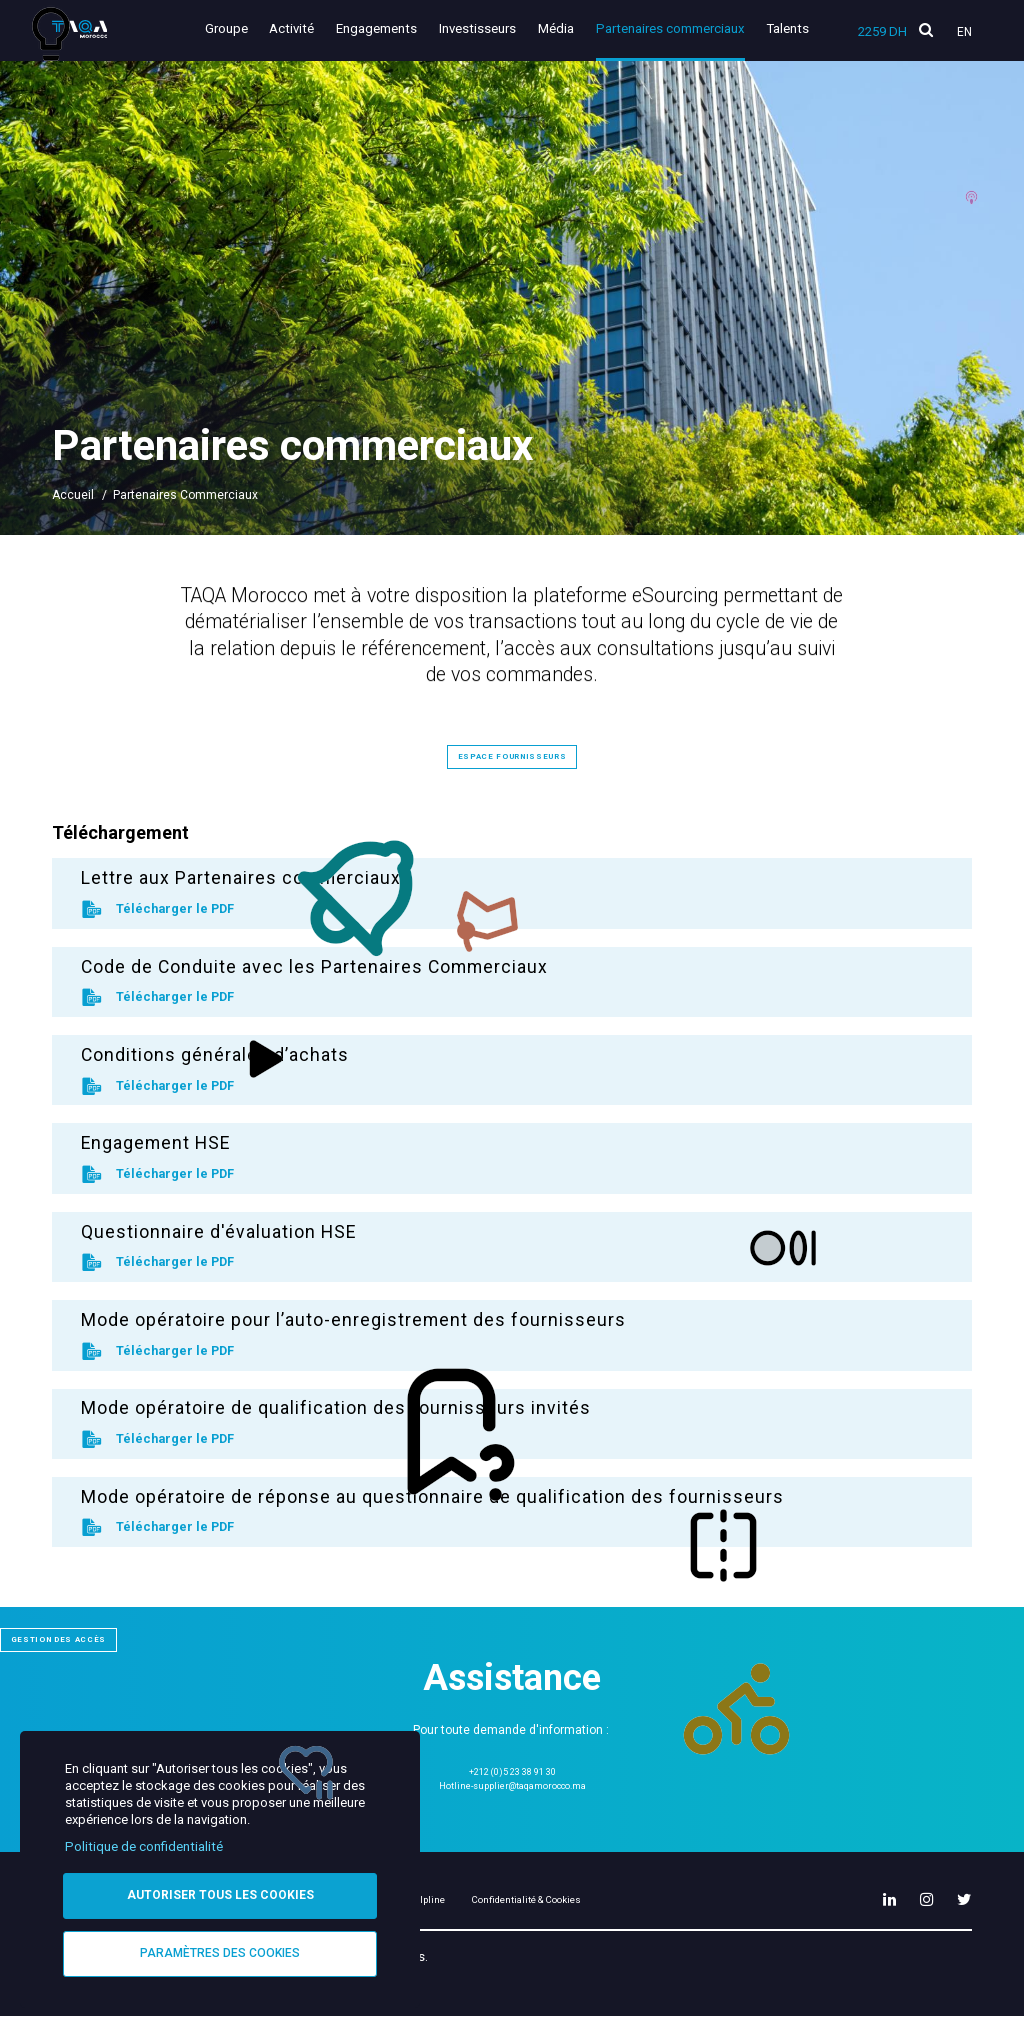 The height and width of the screenshot is (2028, 1024). What do you see at coordinates (971, 197) in the screenshot?
I see `access podcast library` at bounding box center [971, 197].